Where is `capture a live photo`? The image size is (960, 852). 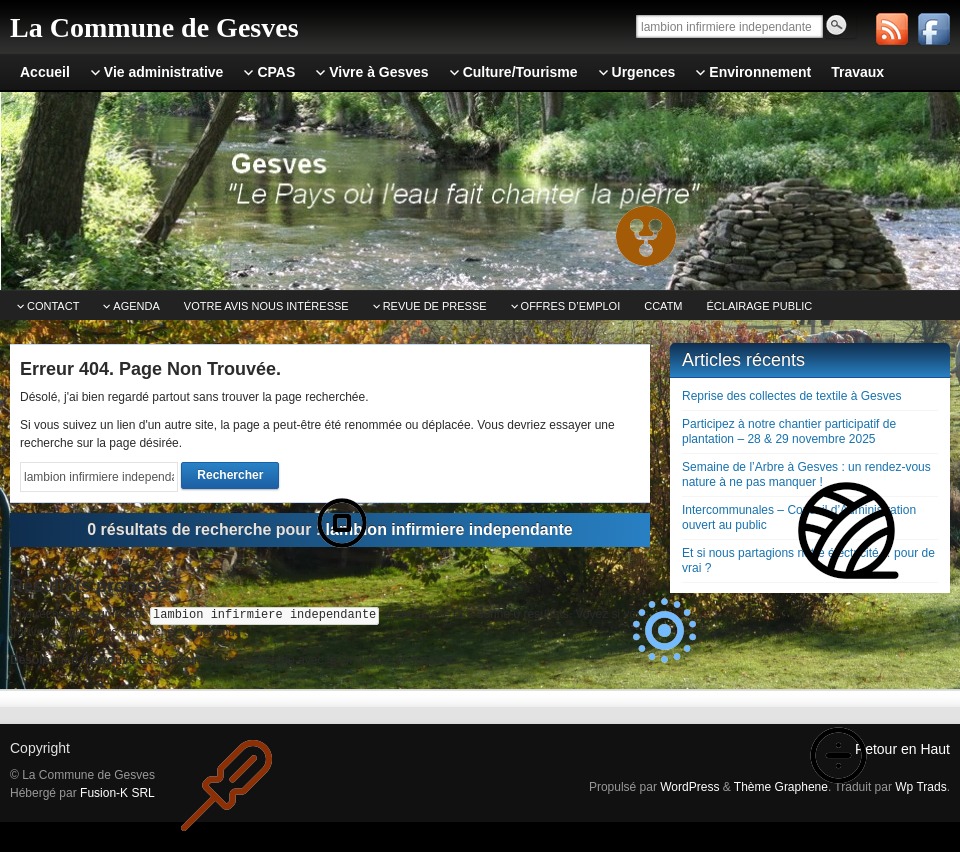 capture a live photo is located at coordinates (664, 630).